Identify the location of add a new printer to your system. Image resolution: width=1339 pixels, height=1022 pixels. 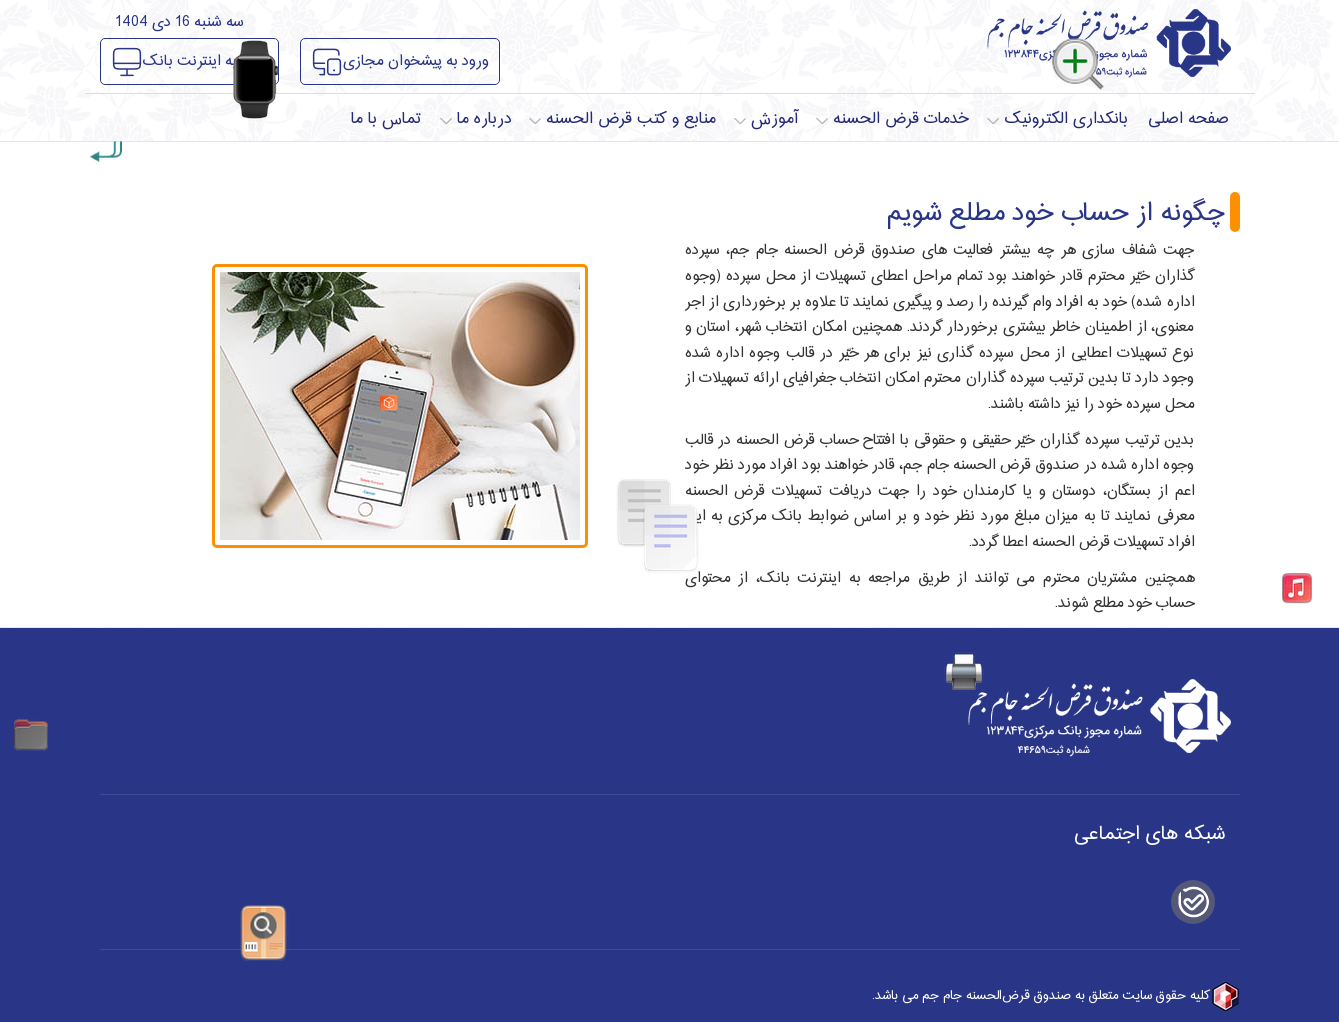
(964, 672).